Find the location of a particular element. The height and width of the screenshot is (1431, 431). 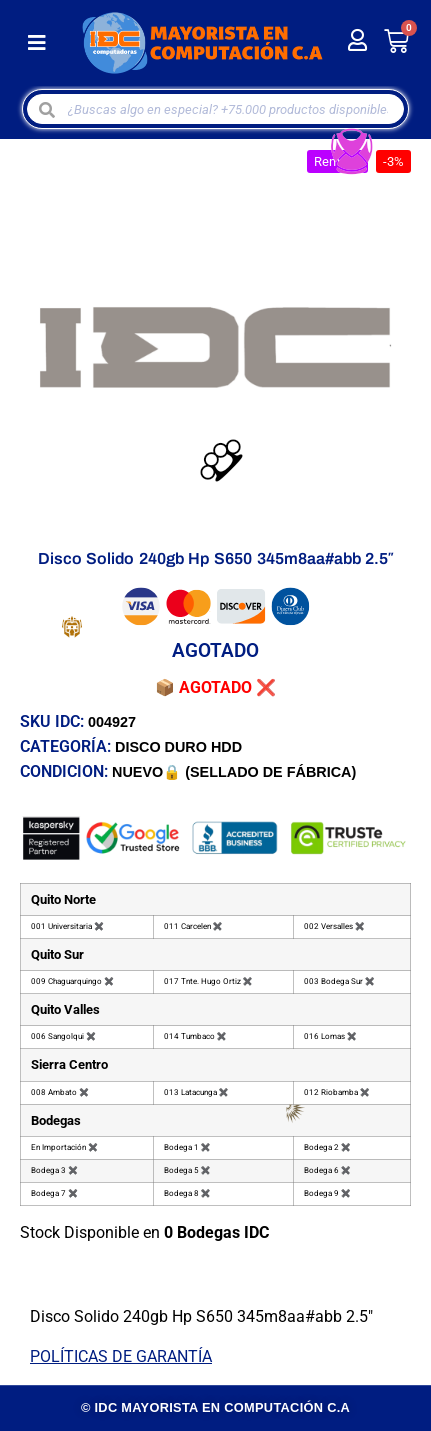

select chest armor or torso protection is located at coordinates (351, 151).